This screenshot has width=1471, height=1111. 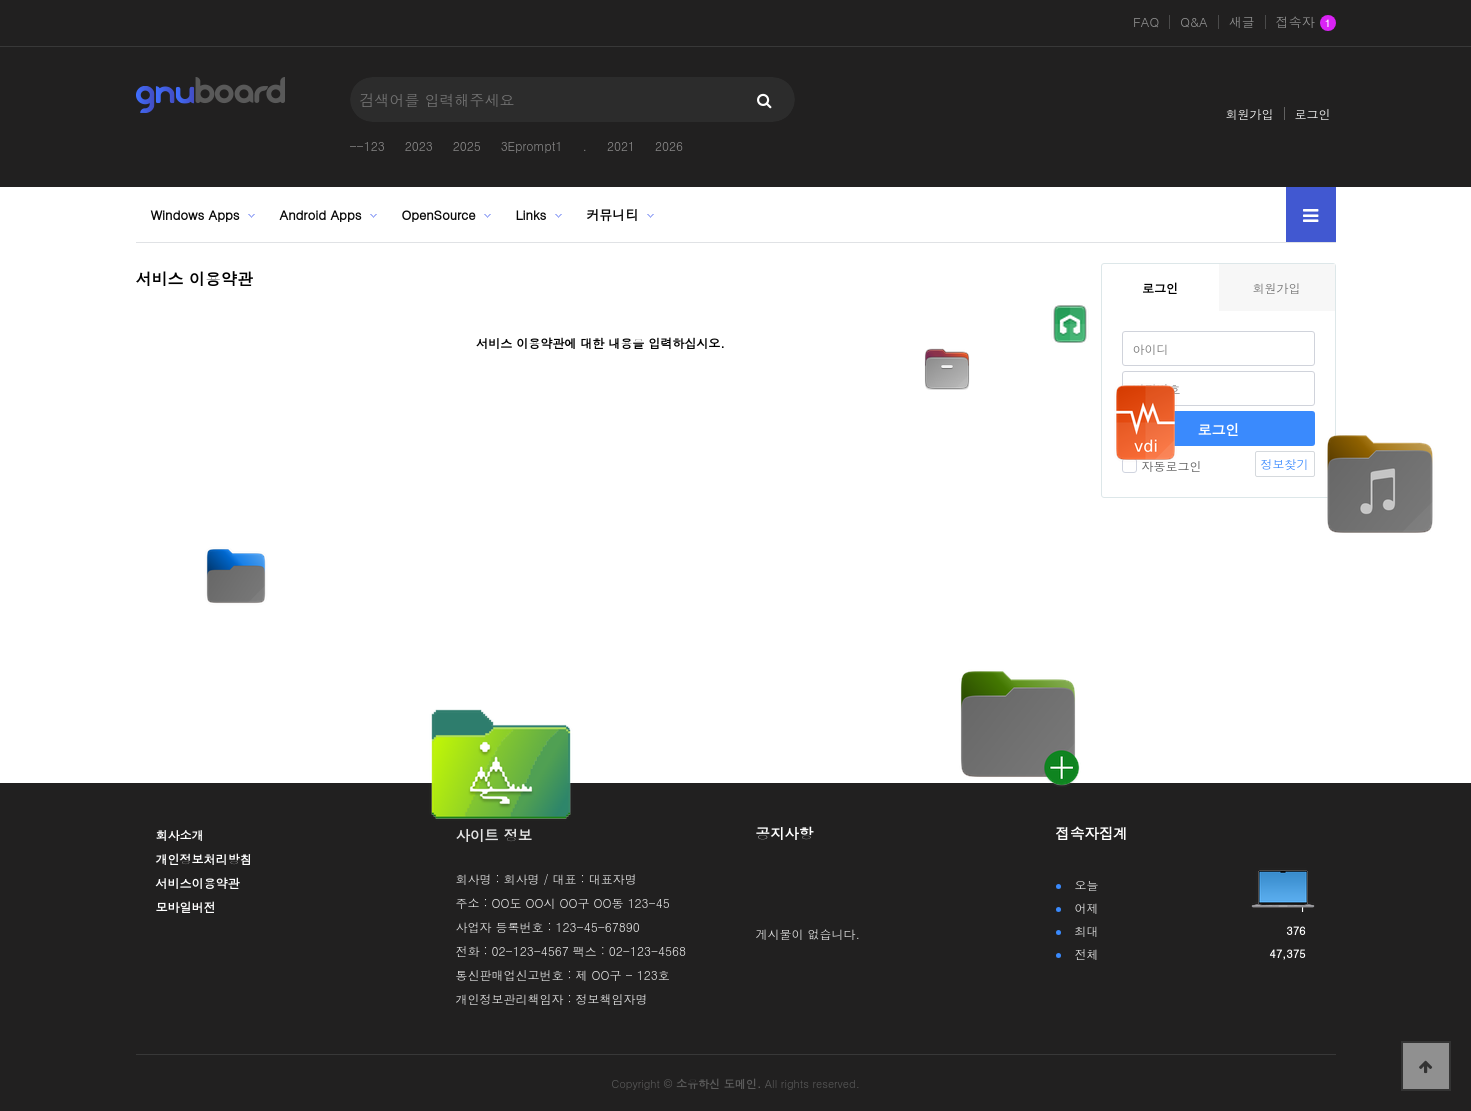 What do you see at coordinates (1380, 484) in the screenshot?
I see `open your music folder` at bounding box center [1380, 484].